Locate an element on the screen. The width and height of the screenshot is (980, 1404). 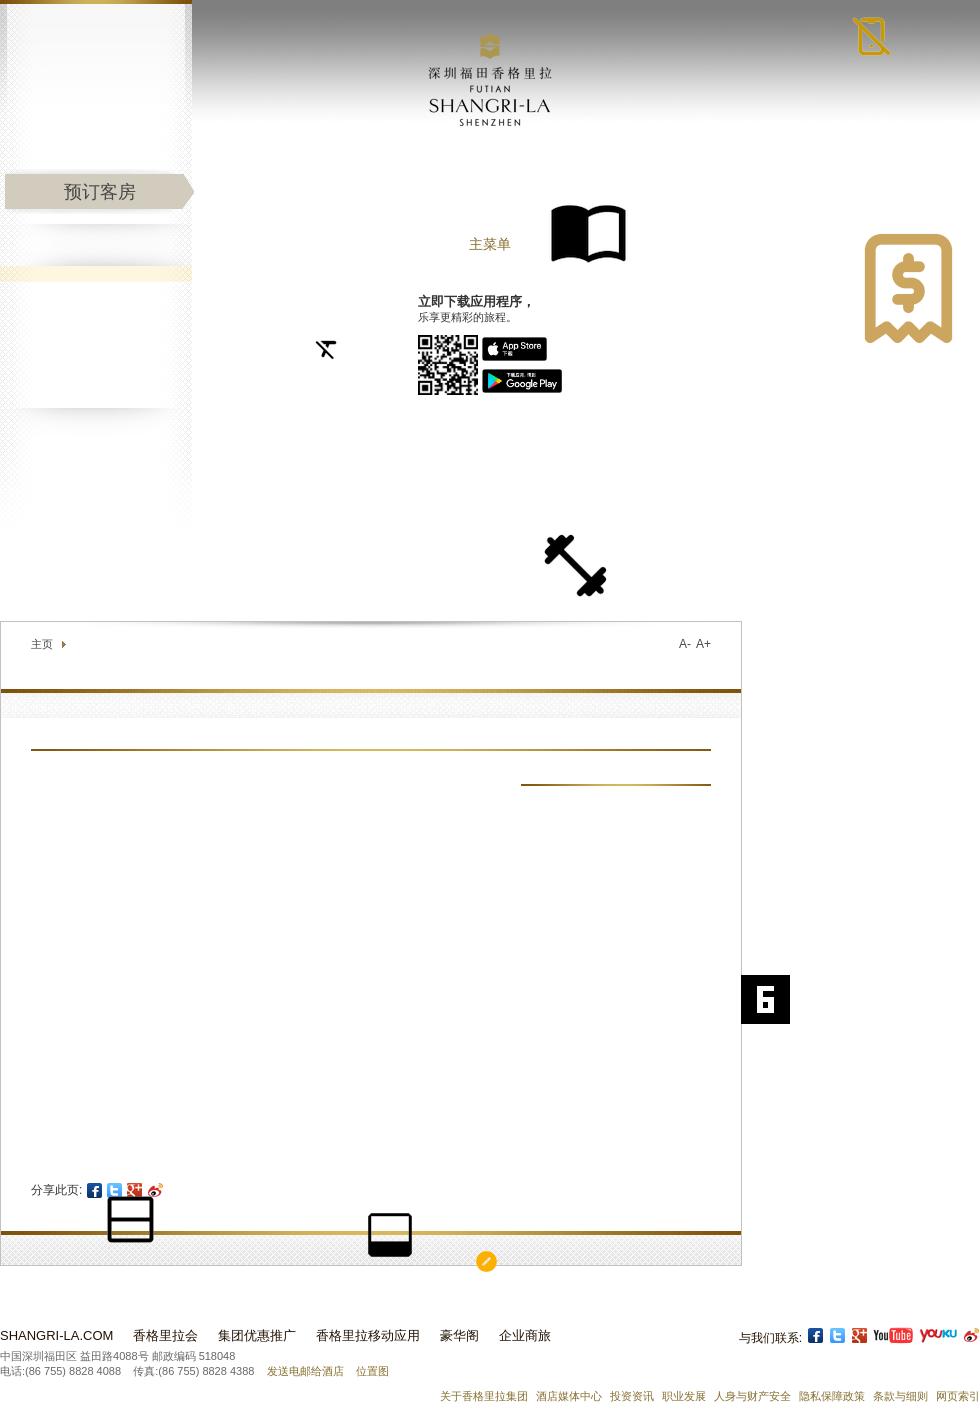
toggle bottom panel visibility is located at coordinates (390, 1235).